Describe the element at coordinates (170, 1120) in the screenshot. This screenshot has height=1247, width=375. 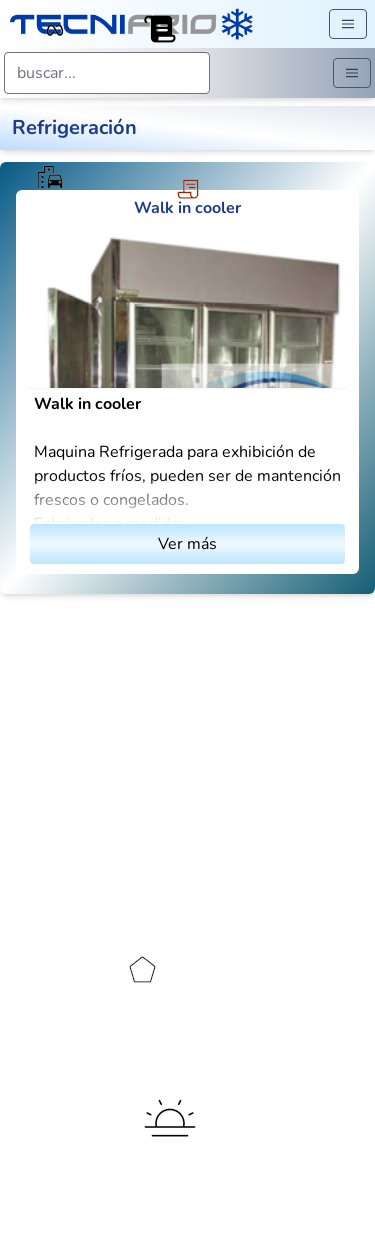
I see `toggle sunrise or sunset display mode` at that location.